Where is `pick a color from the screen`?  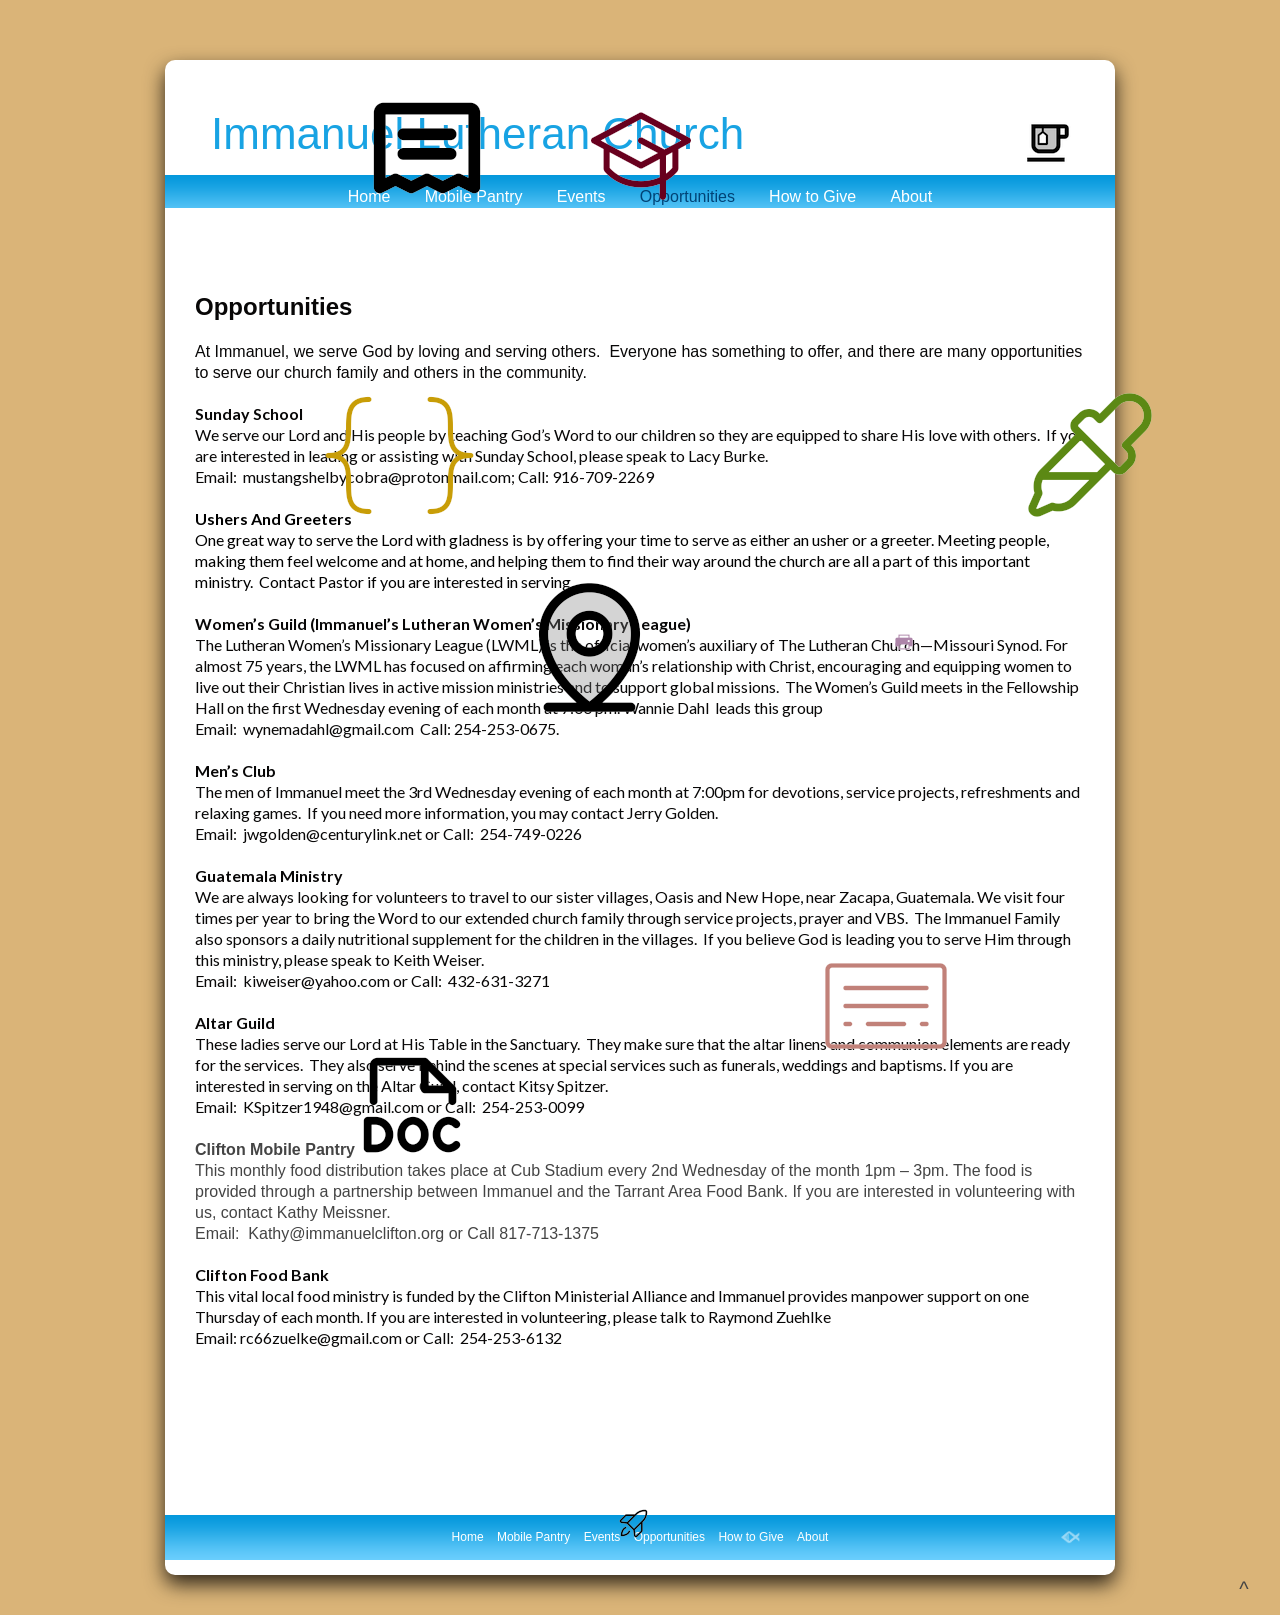
pick a color from the screen is located at coordinates (1090, 455).